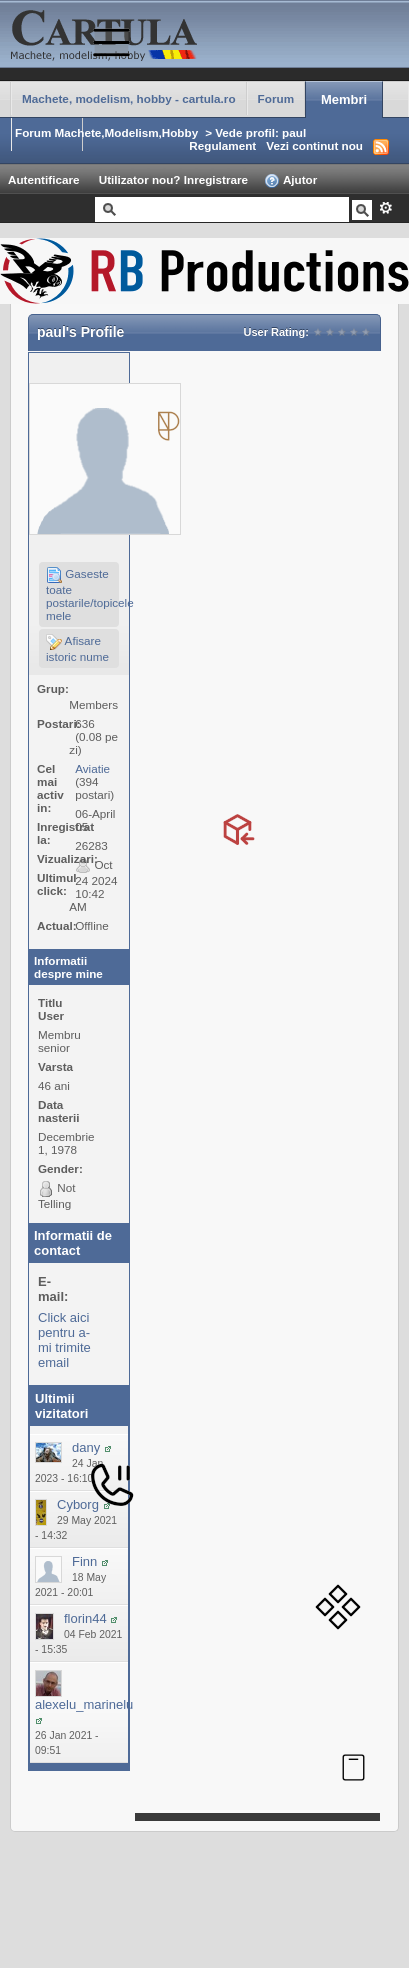 This screenshot has height=1968, width=409. What do you see at coordinates (237, 829) in the screenshot?
I see `import a package or module` at bounding box center [237, 829].